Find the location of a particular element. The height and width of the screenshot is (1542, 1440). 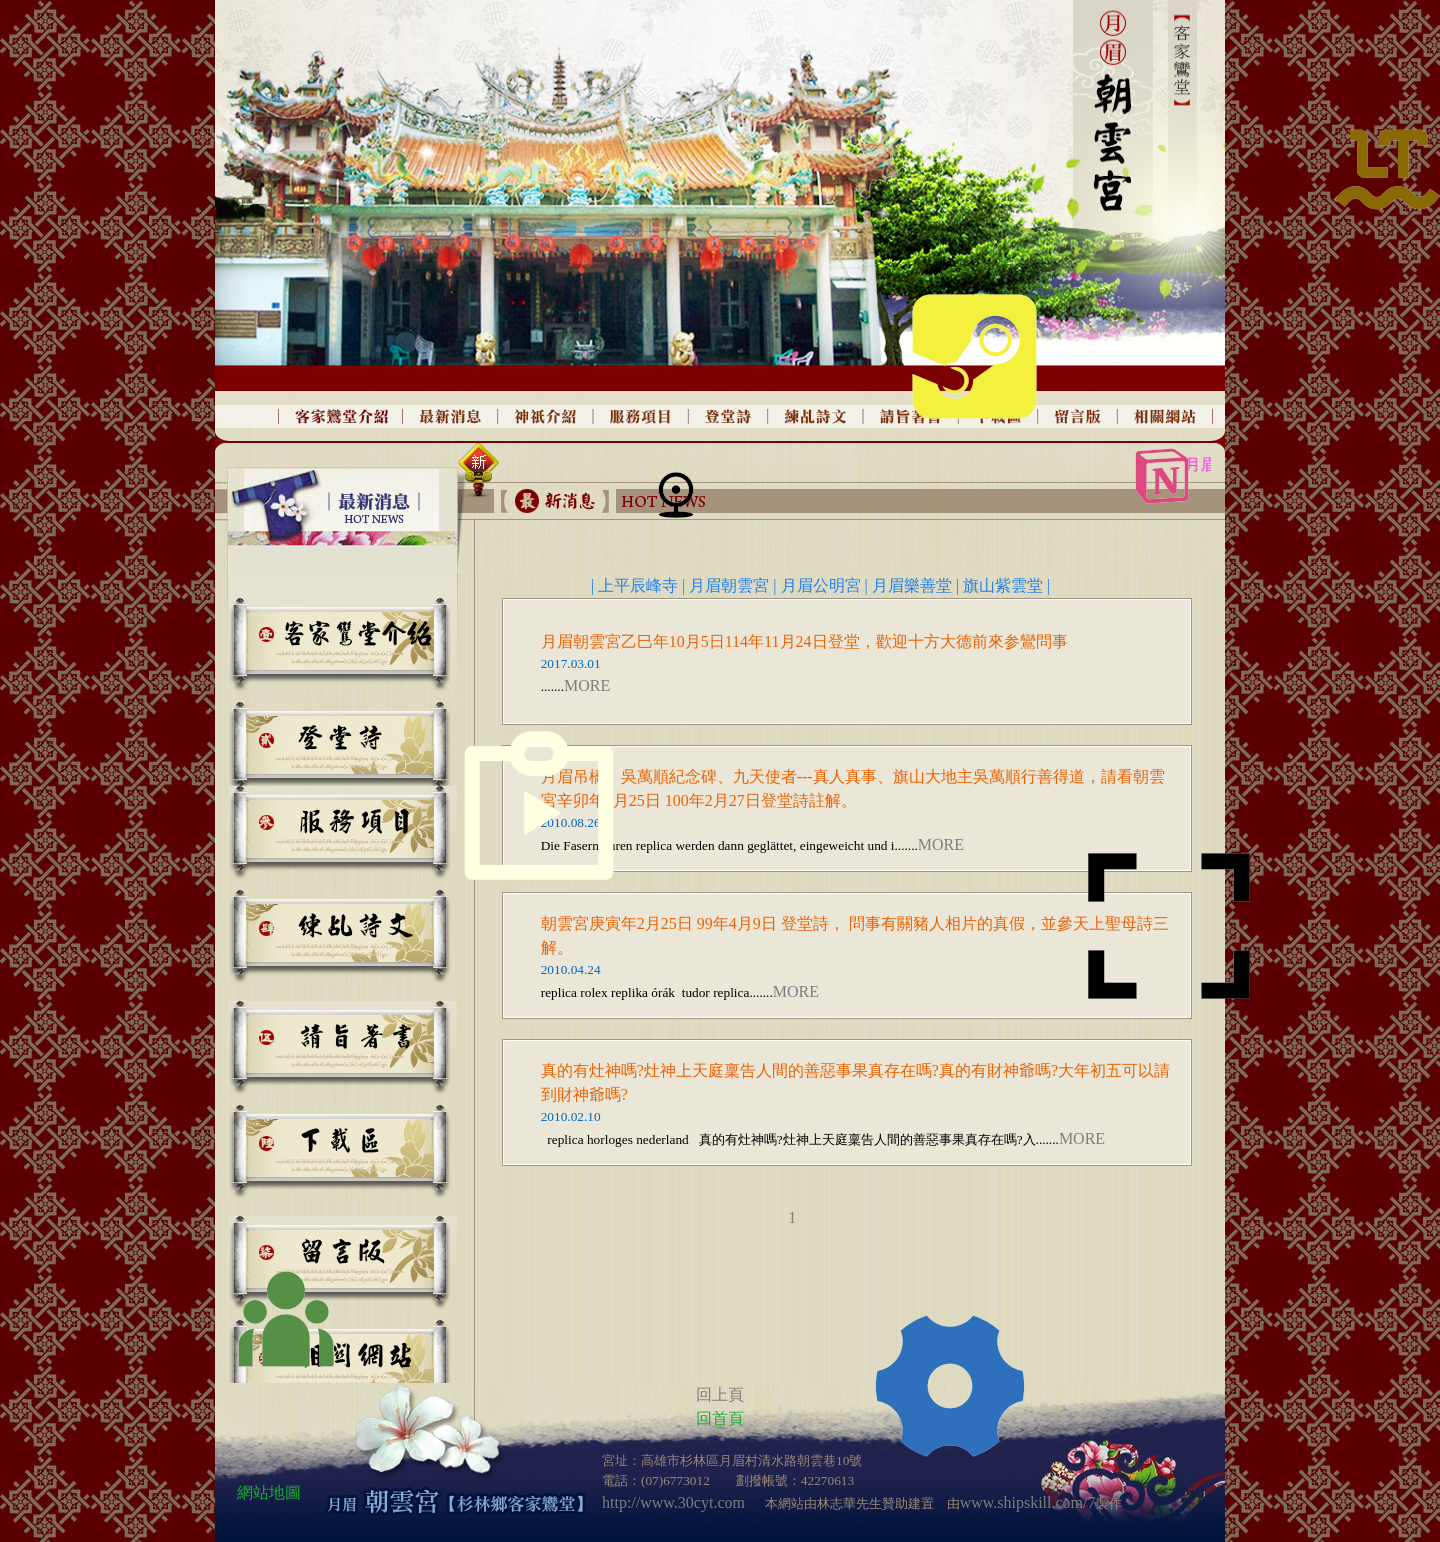

open LanguageTool grammar and spell checker is located at coordinates (1387, 169).